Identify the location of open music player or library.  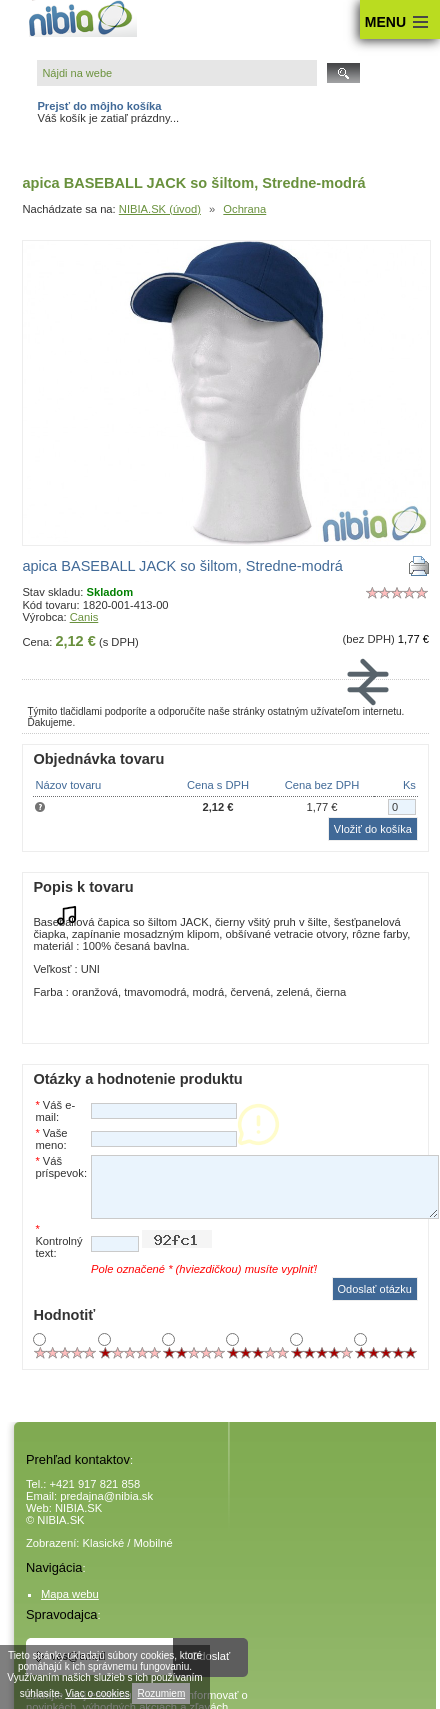
(66, 915).